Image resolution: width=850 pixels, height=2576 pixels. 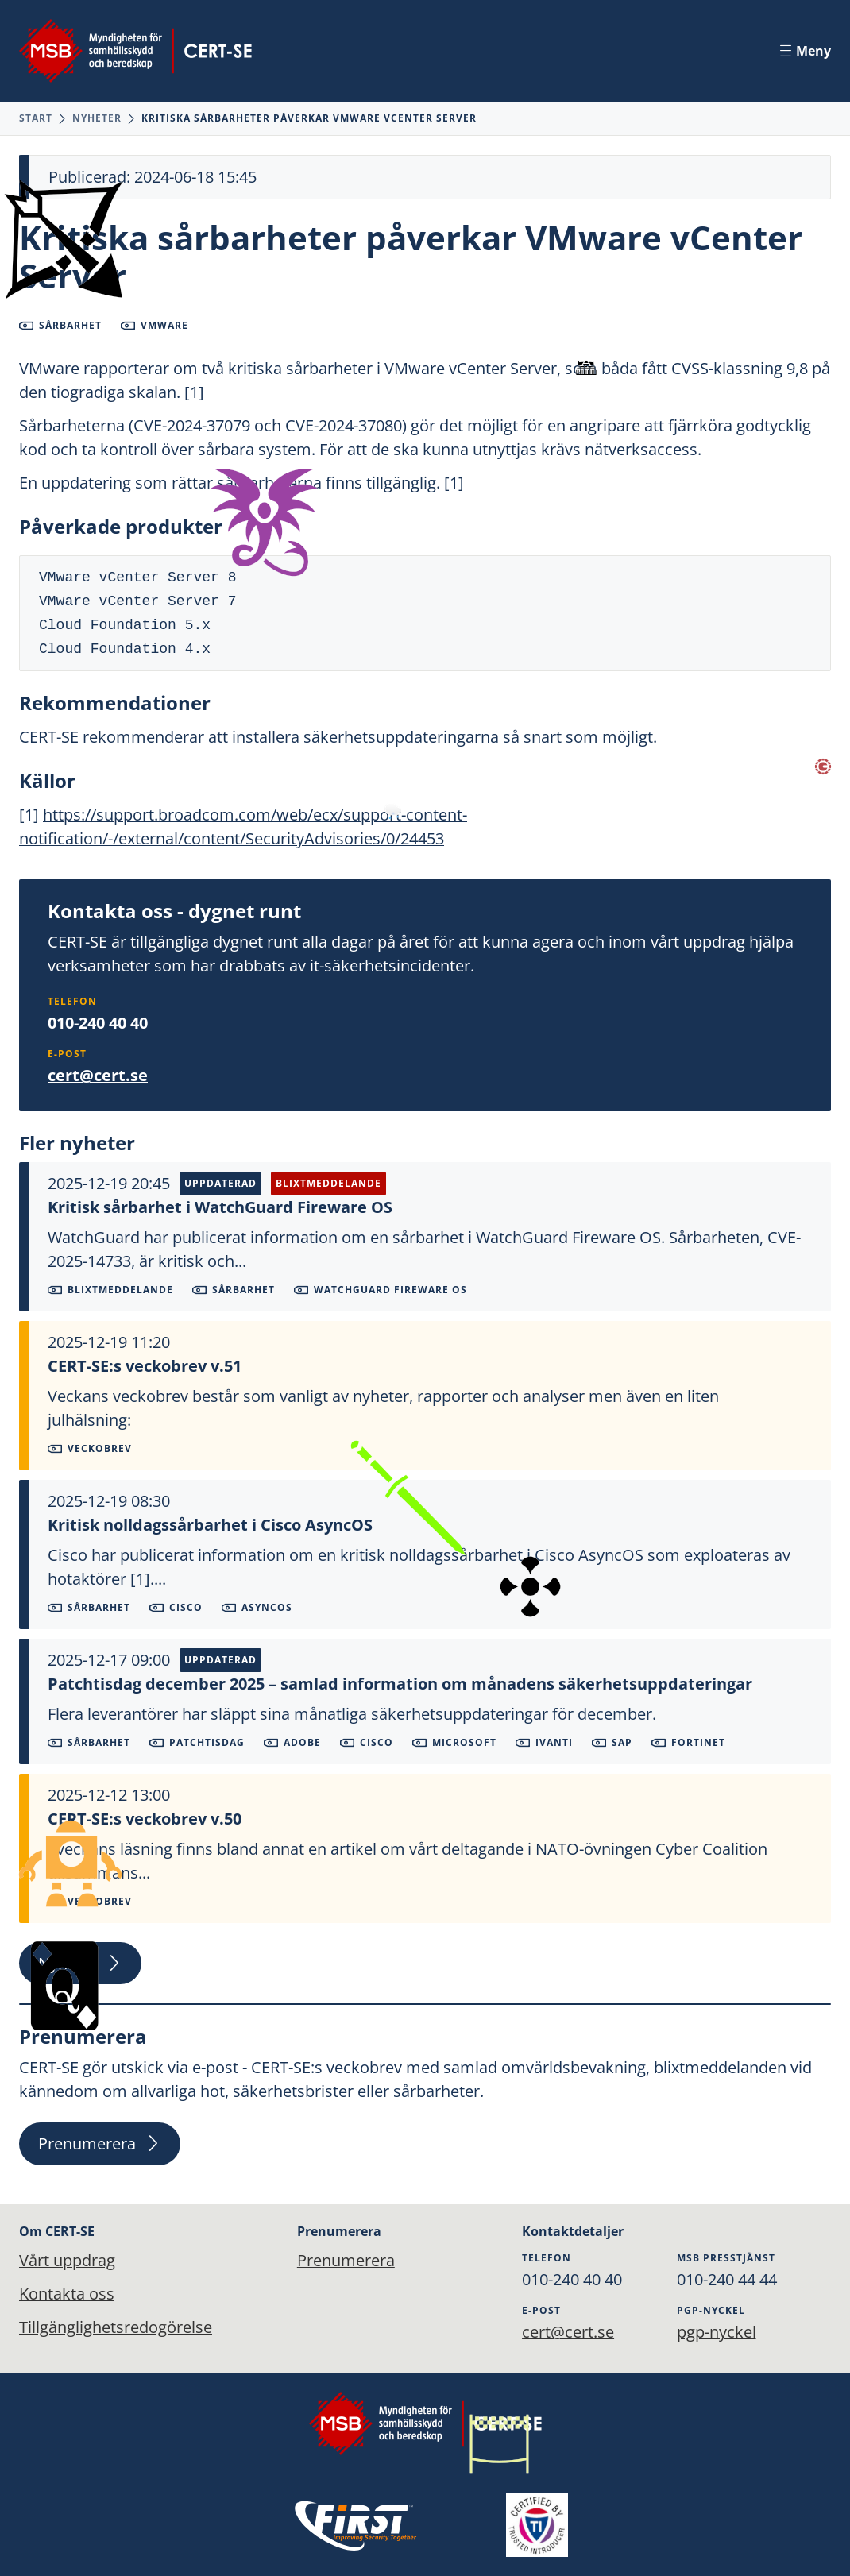 I want to click on equip a two-handed sword weapon, so click(x=408, y=1498).